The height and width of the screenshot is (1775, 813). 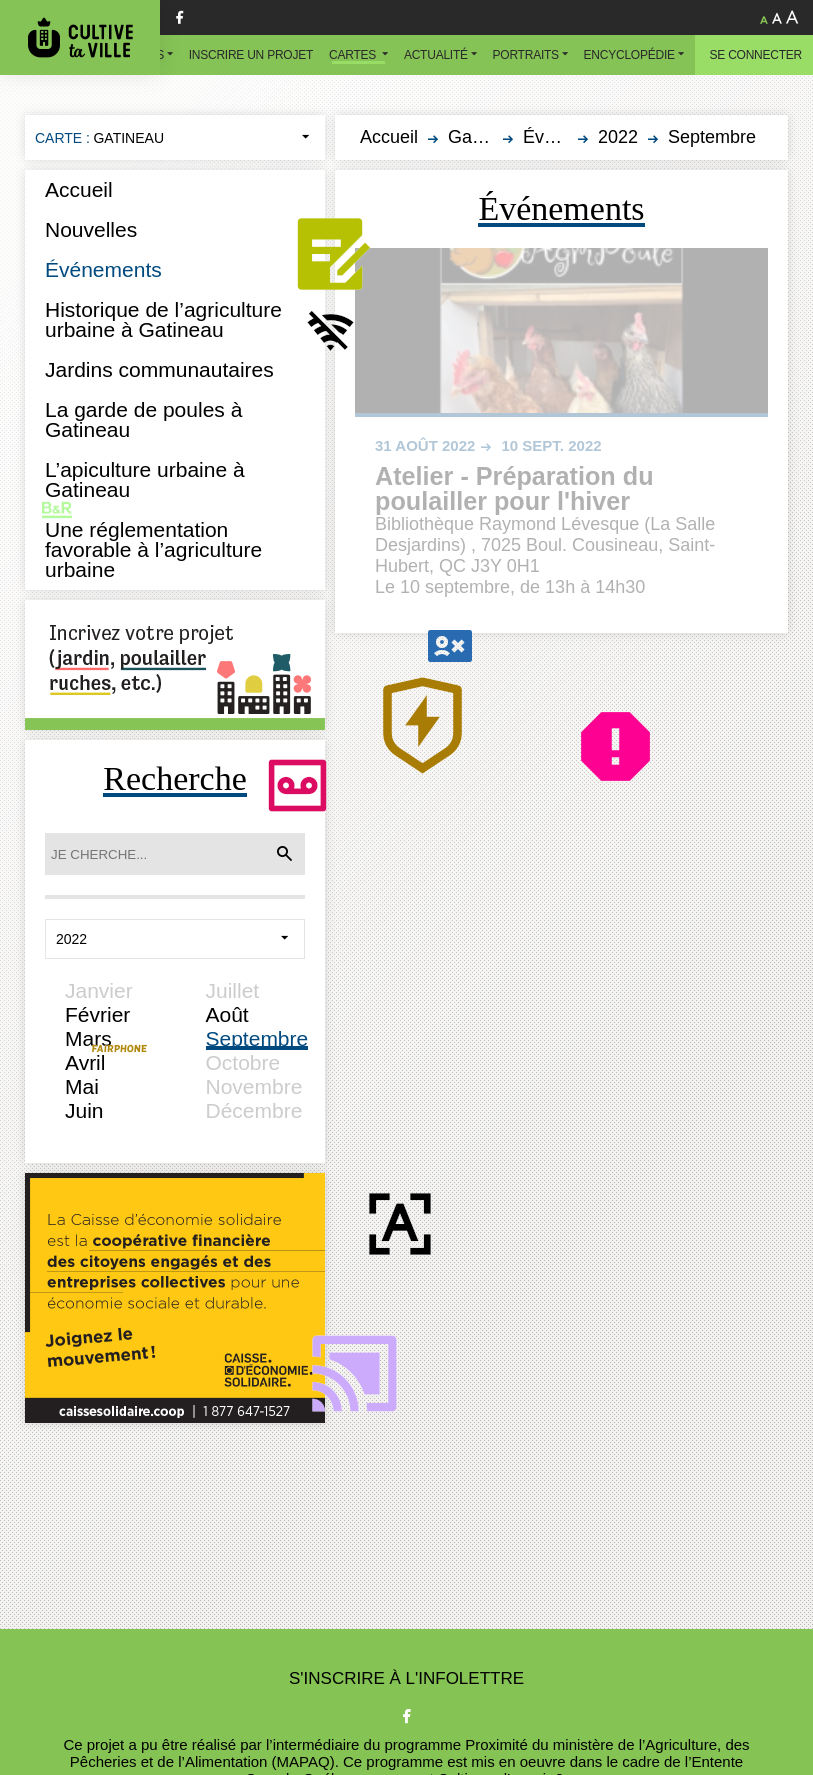 What do you see at coordinates (330, 332) in the screenshot?
I see `indicates no wifi connection available` at bounding box center [330, 332].